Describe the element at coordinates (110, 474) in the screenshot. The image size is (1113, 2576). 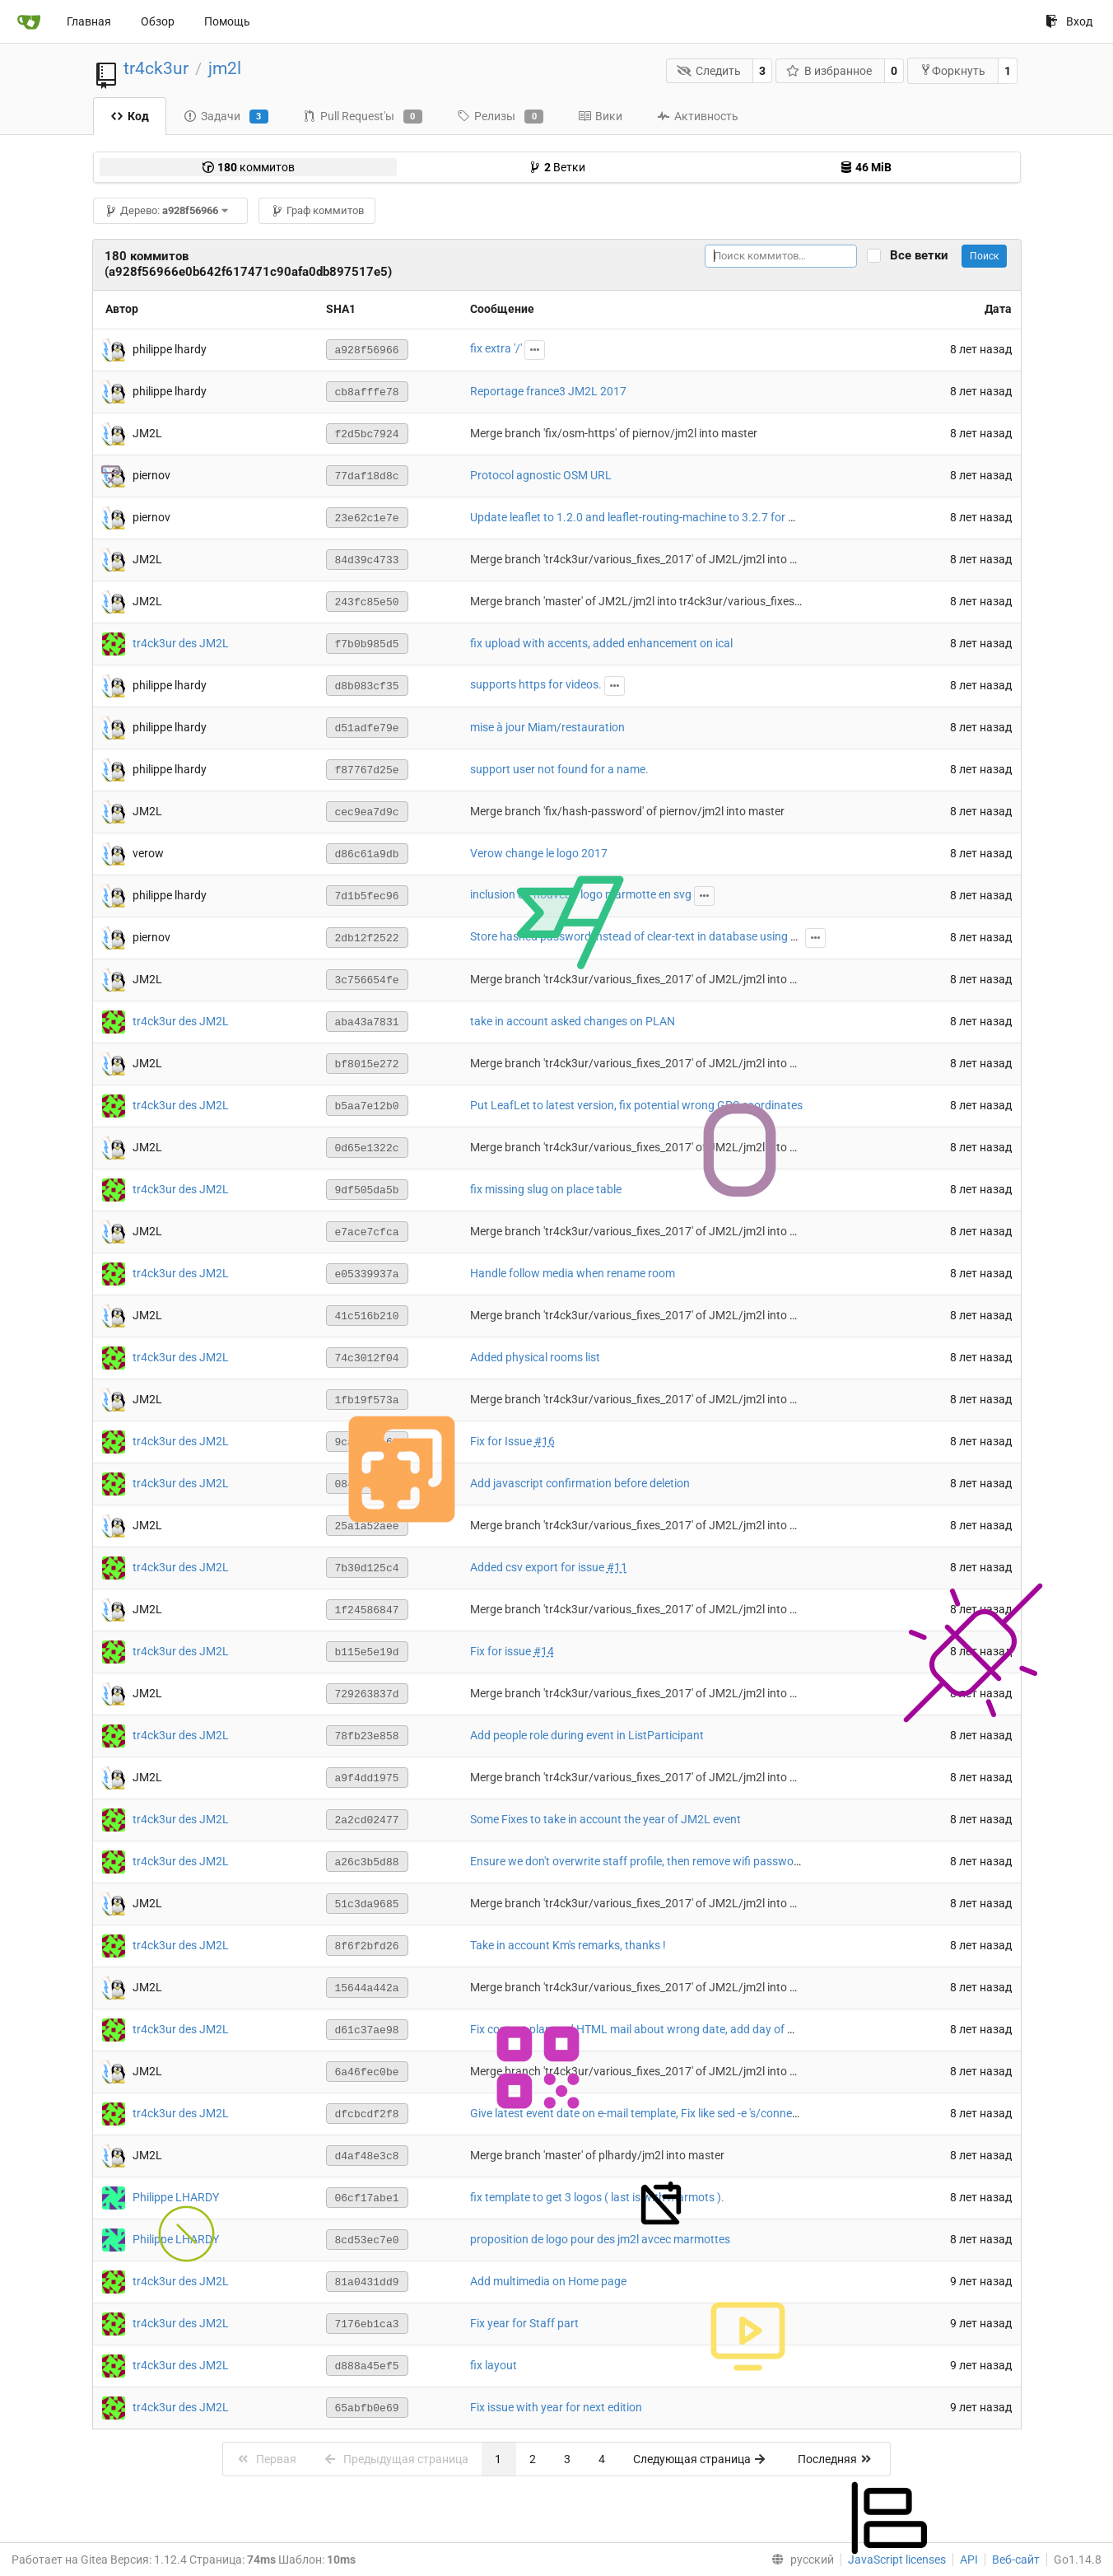
I see `remove a row from a table or spreadsheet` at that location.